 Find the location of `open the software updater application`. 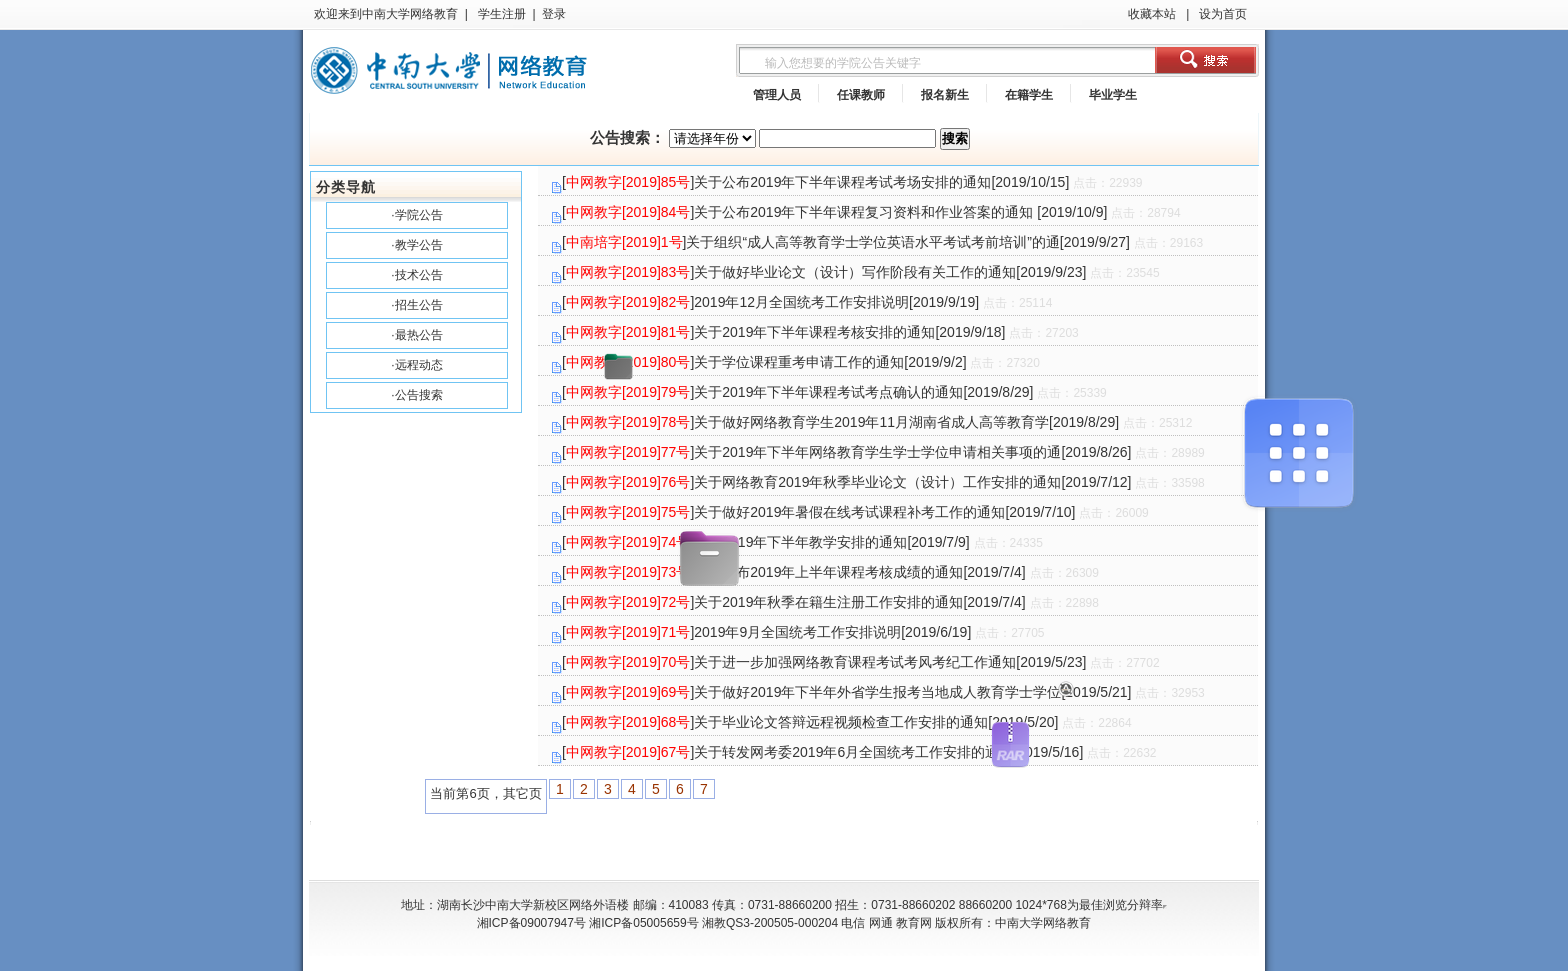

open the software updater application is located at coordinates (1066, 689).